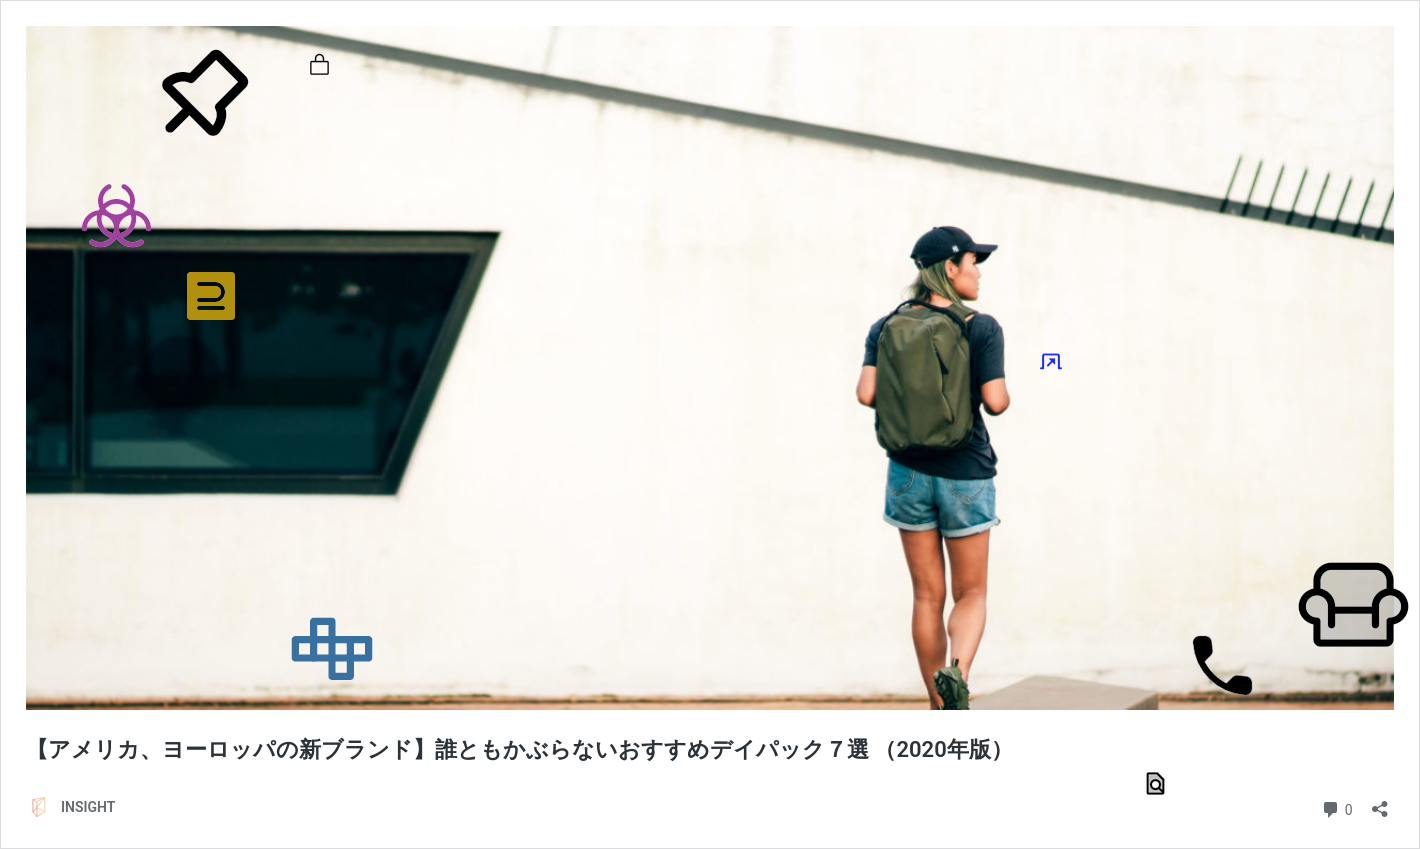 The height and width of the screenshot is (849, 1420). I want to click on pin an item to keep it visible, so click(202, 96).